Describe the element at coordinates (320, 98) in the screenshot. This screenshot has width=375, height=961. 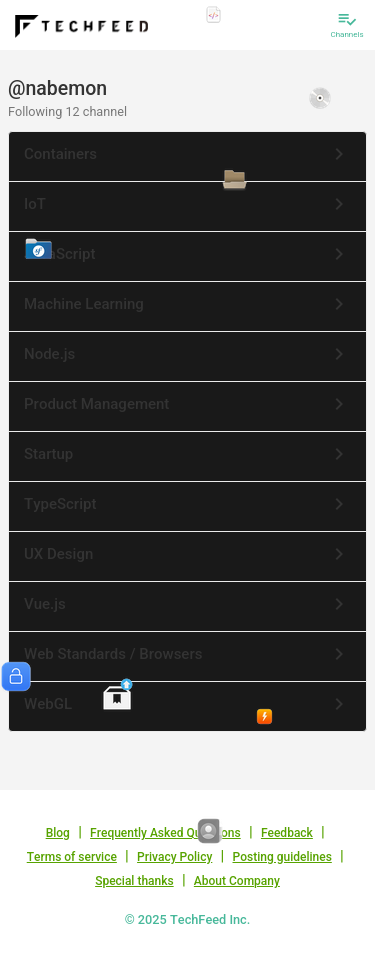
I see `indicates a DVD-RAM disc or optical media device` at that location.